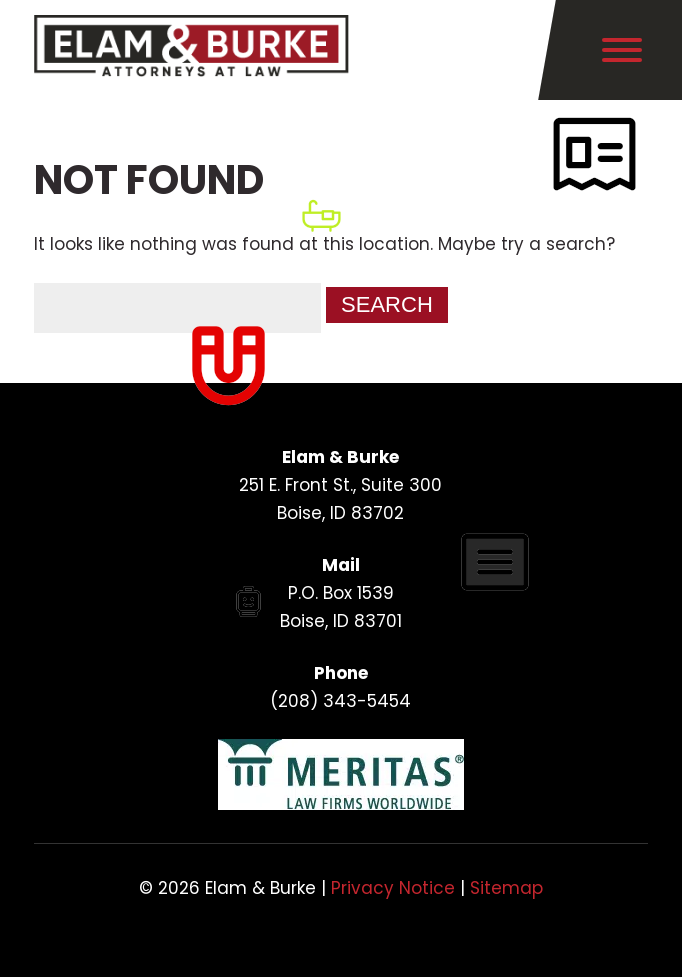 This screenshot has width=682, height=977. Describe the element at coordinates (495, 562) in the screenshot. I see `view article or document content` at that location.